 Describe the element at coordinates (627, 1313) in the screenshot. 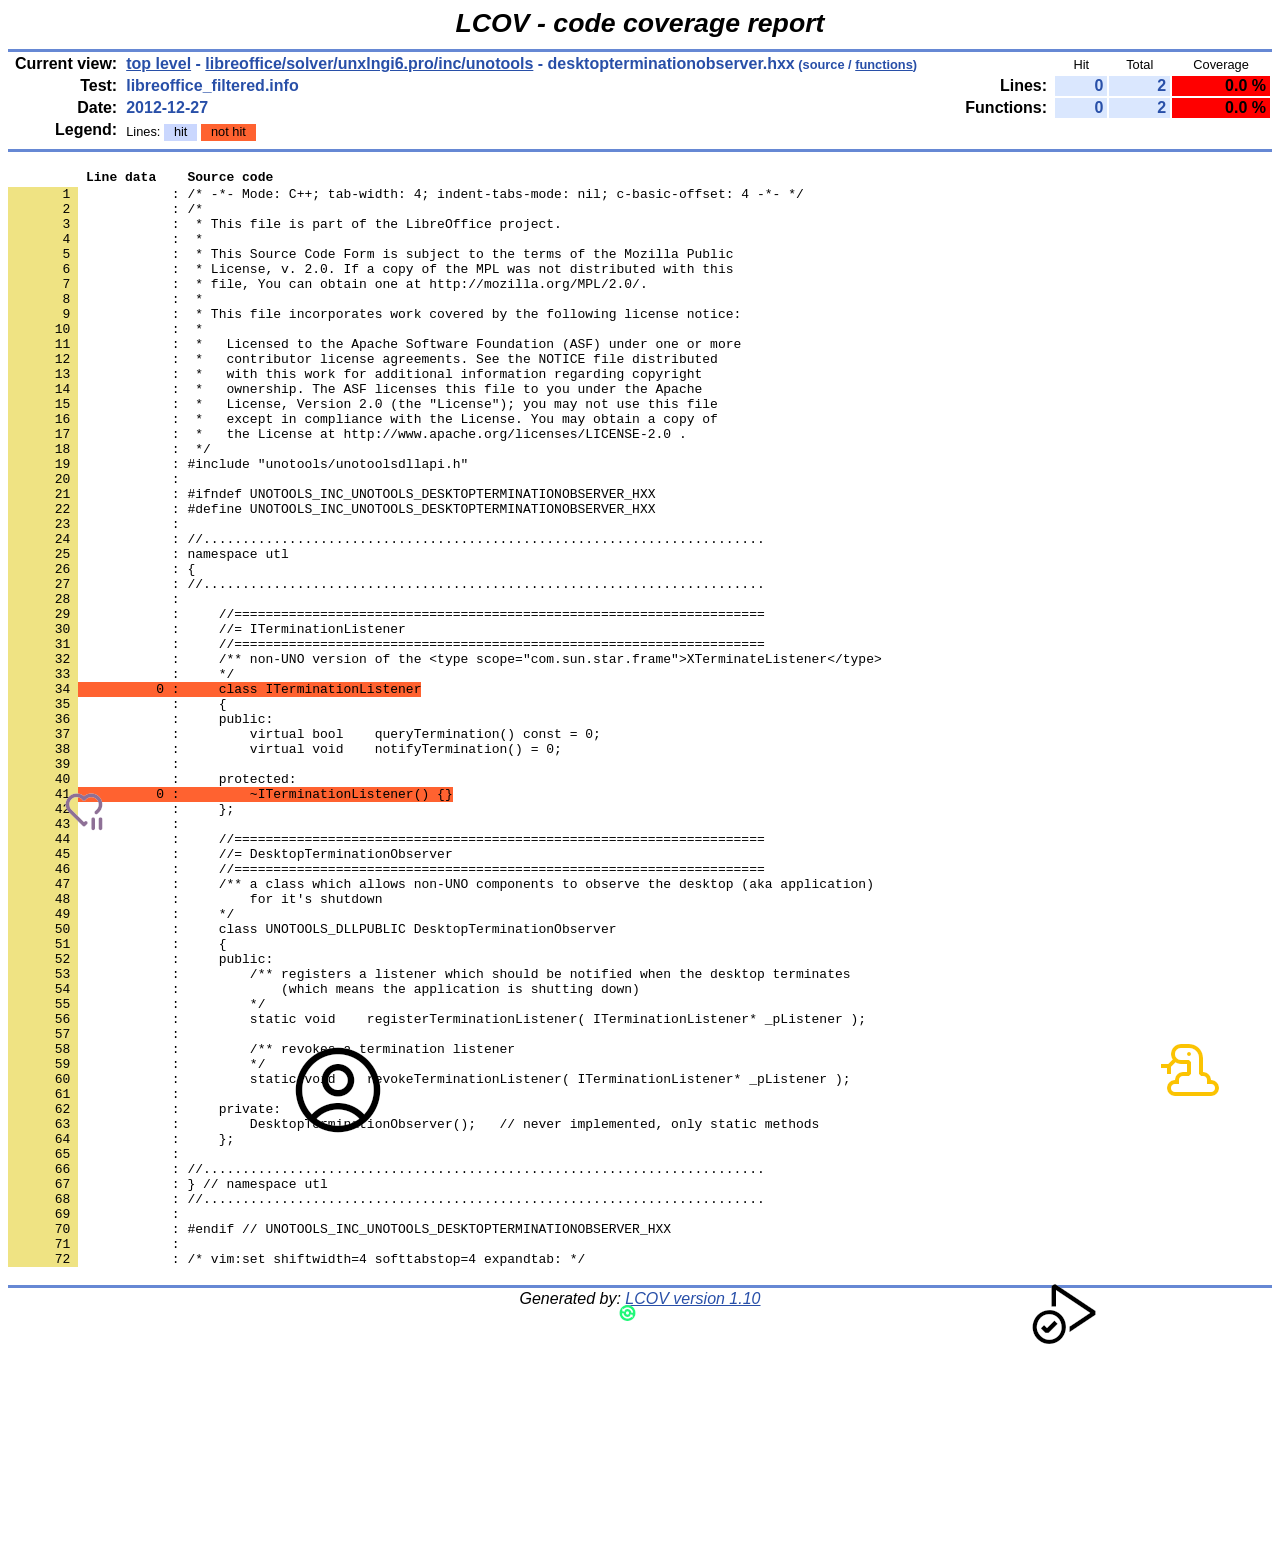

I see `reopen a closed issue` at that location.